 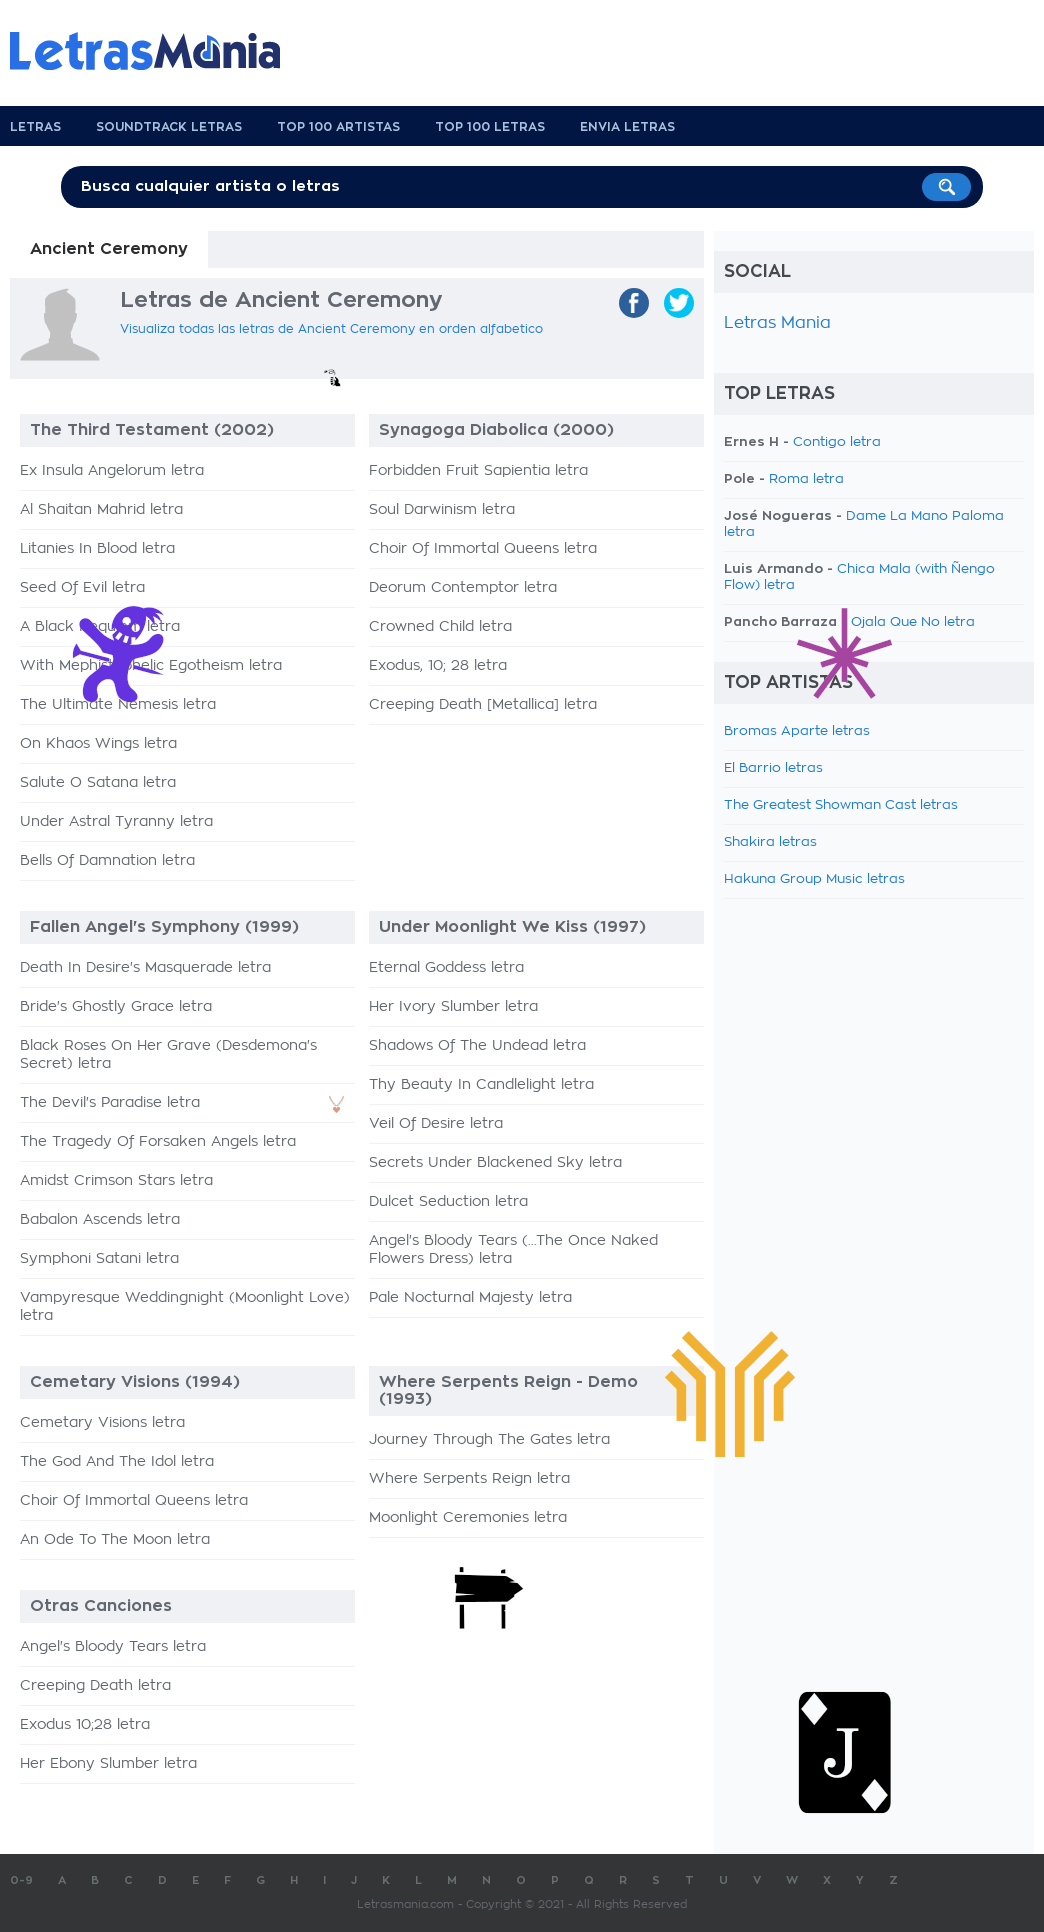 What do you see at coordinates (844, 653) in the screenshot?
I see `activate laser or beam attack` at bounding box center [844, 653].